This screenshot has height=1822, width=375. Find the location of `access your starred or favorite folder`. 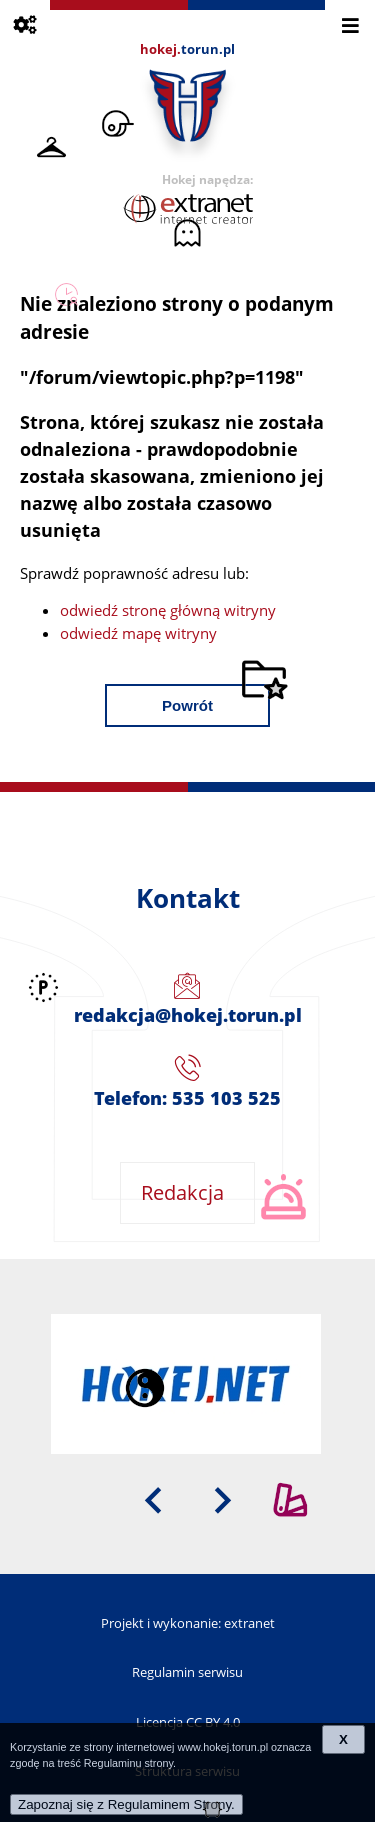

access your starred or favorite folder is located at coordinates (264, 679).